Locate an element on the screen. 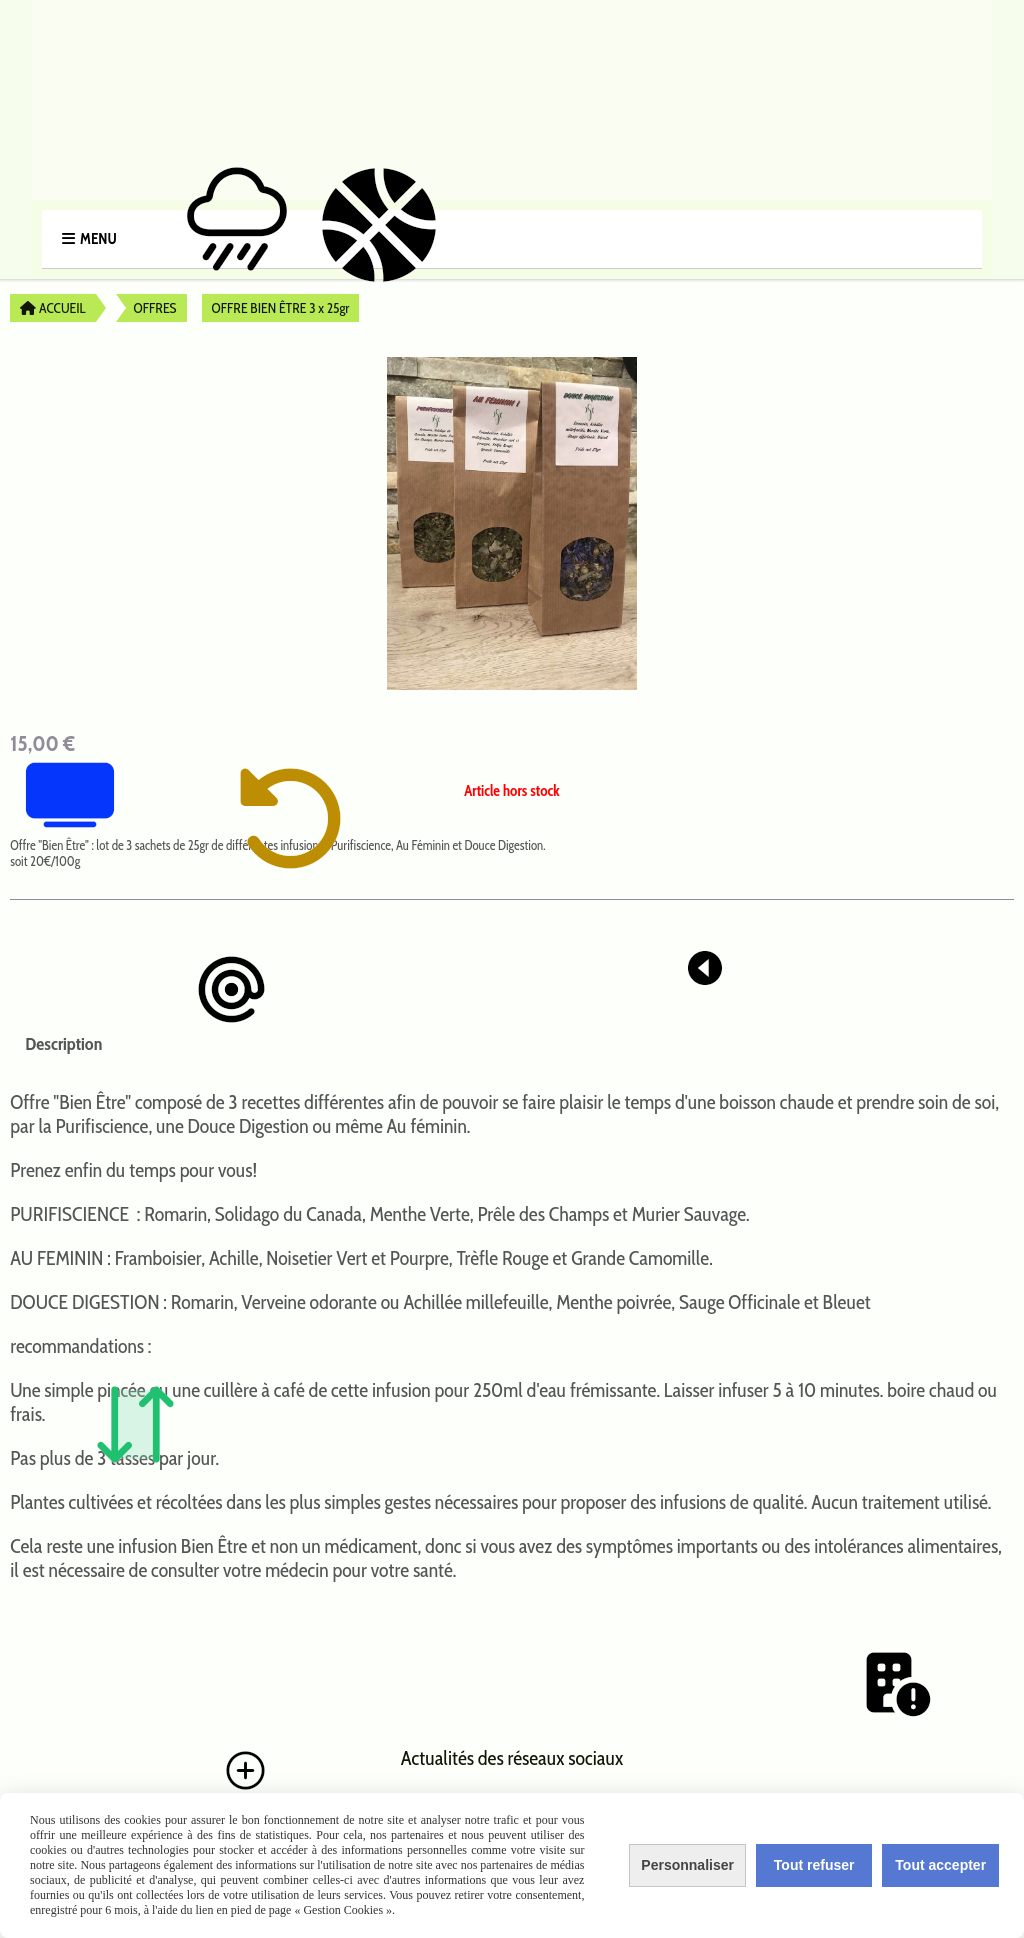 This screenshot has height=1938, width=1024. access sports or basketball content is located at coordinates (379, 225).